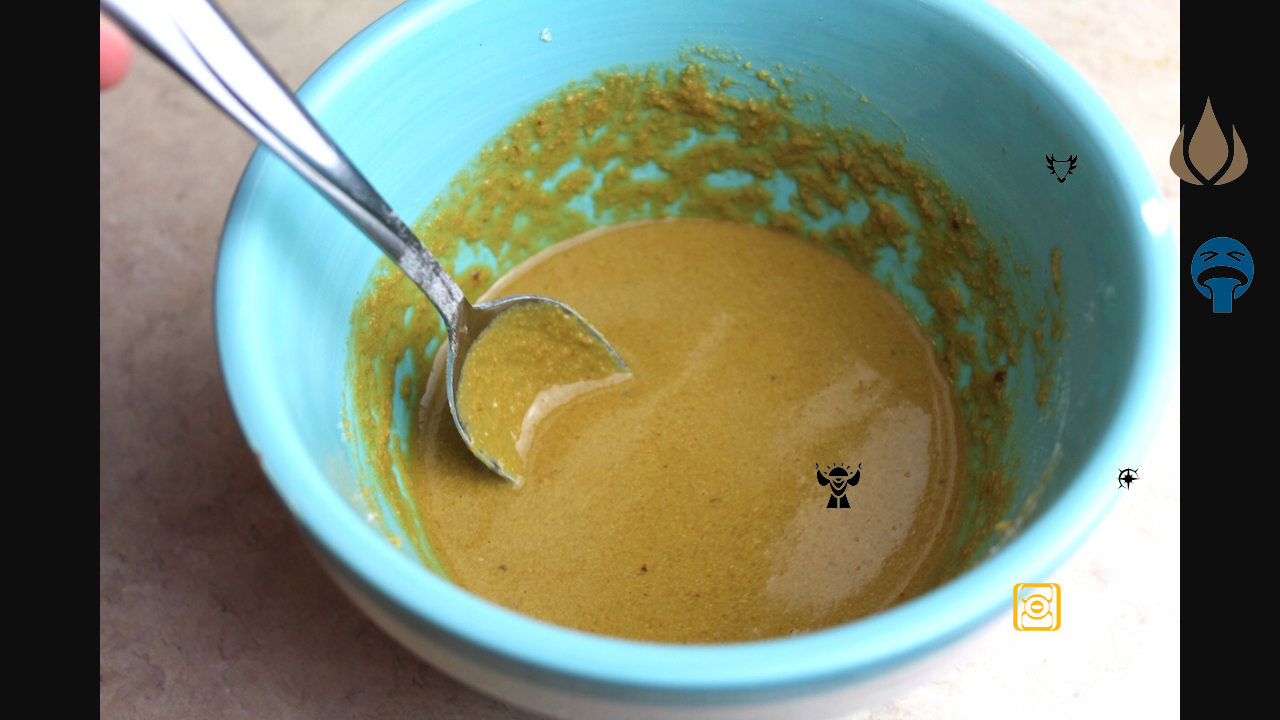  I want to click on abstract game piece or token indicator, so click(1037, 607).